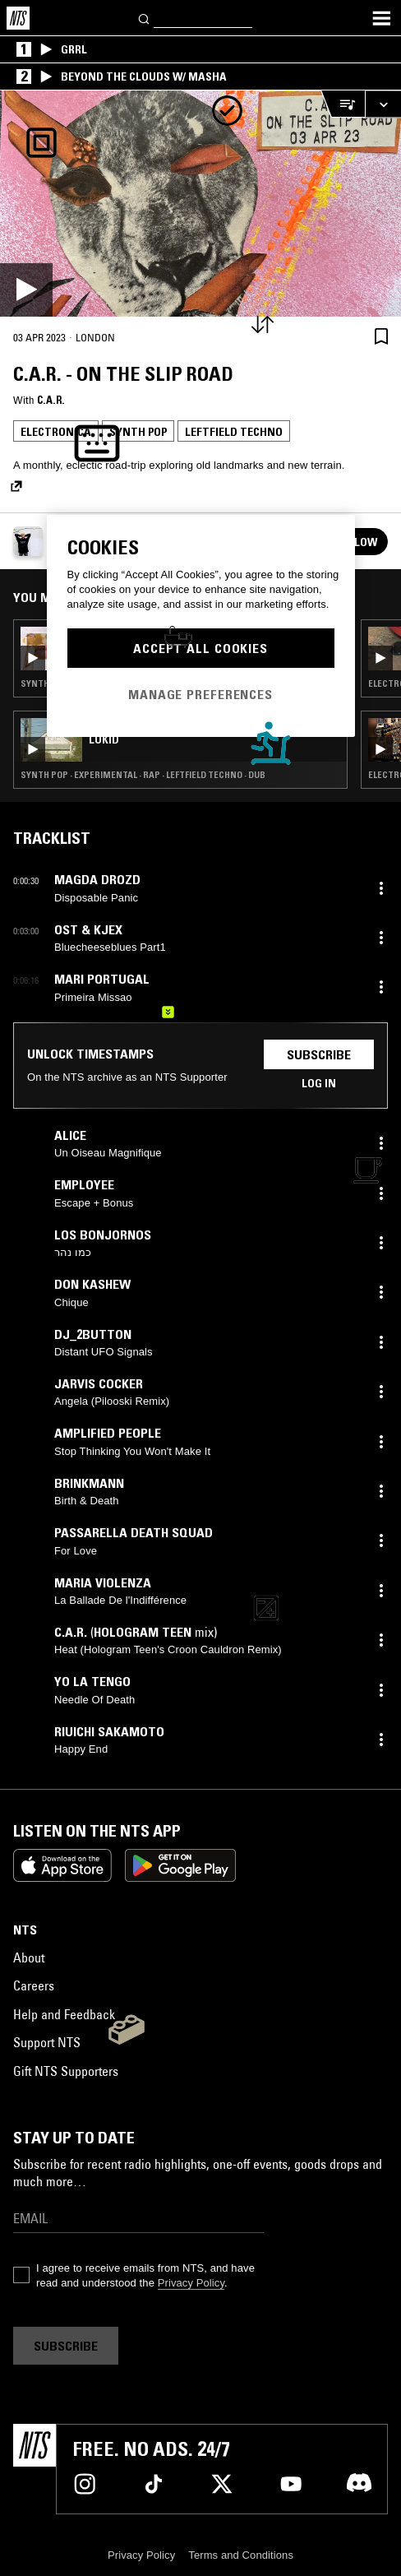 The width and height of the screenshot is (401, 2576). I want to click on indicates a completed or successful action, so click(227, 110).